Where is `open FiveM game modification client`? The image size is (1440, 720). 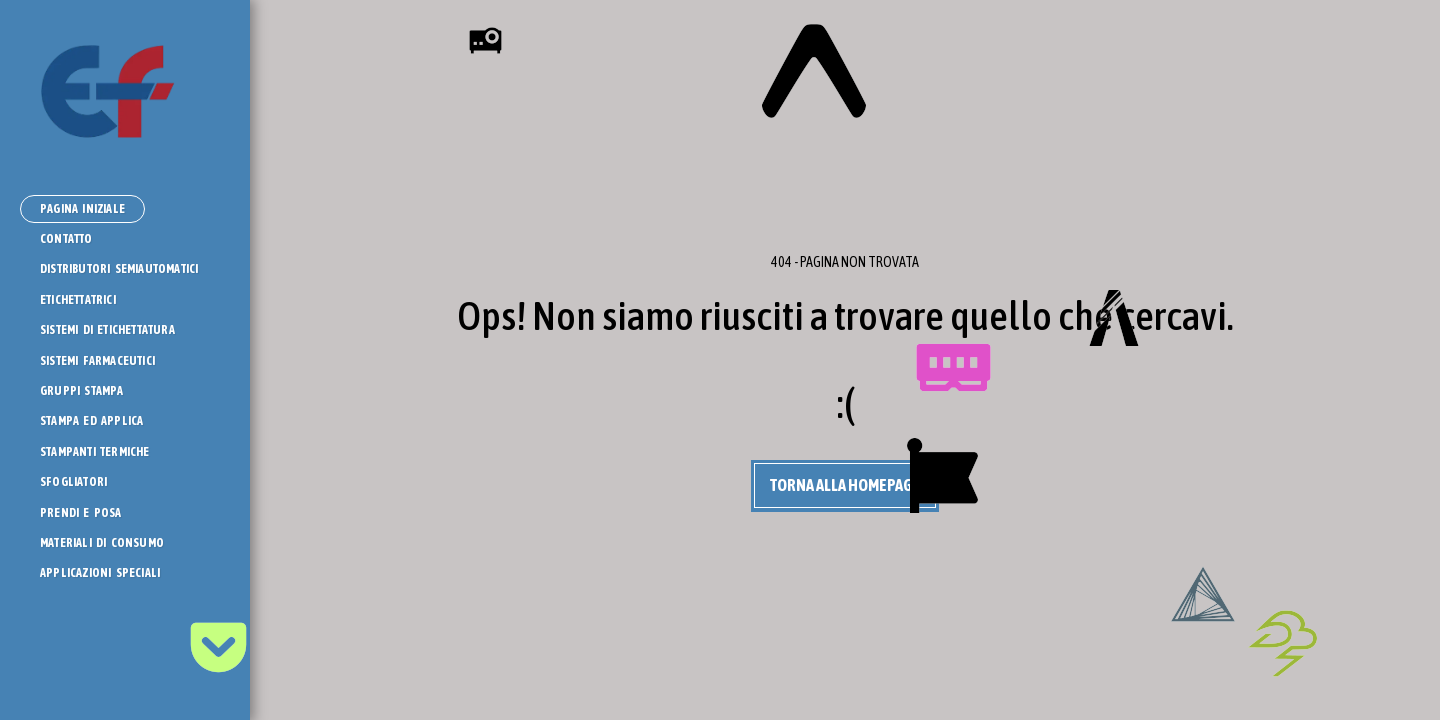
open FiveM game modification client is located at coordinates (1114, 318).